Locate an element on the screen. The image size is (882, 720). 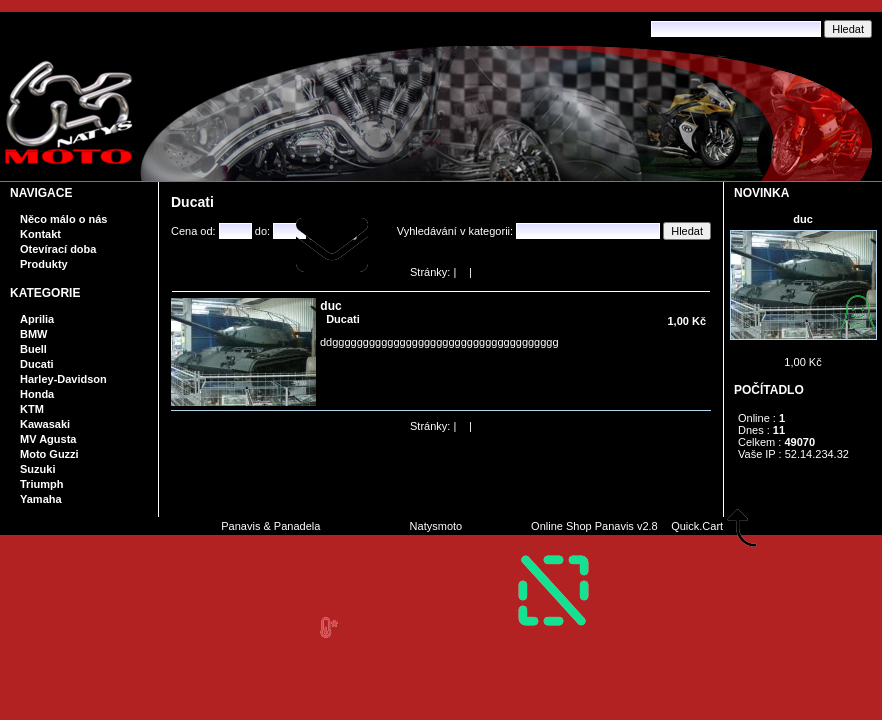
indicates linux operating system compatibility is located at coordinates (858, 314).